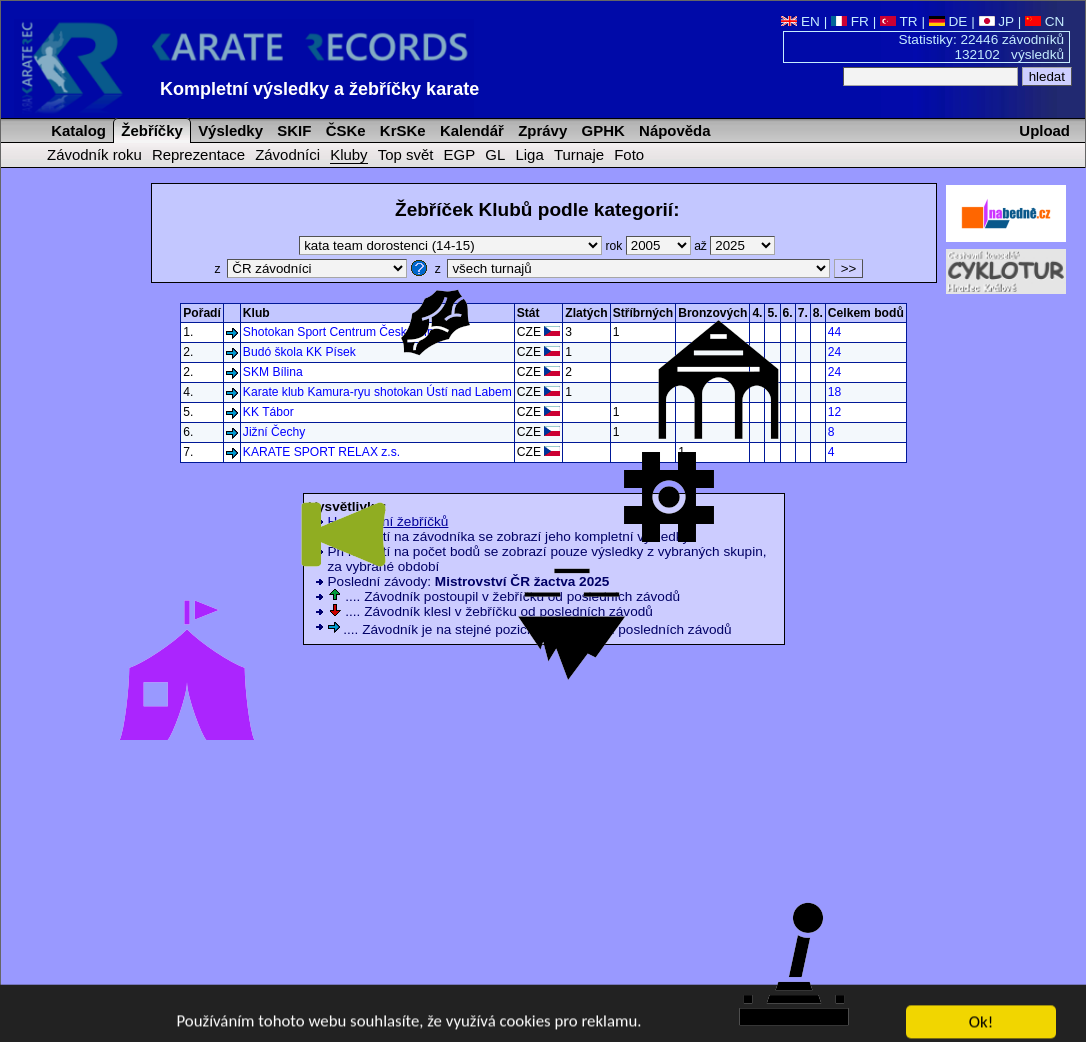  Describe the element at coordinates (718, 379) in the screenshot. I see `access the marketplace or bazaar` at that location.